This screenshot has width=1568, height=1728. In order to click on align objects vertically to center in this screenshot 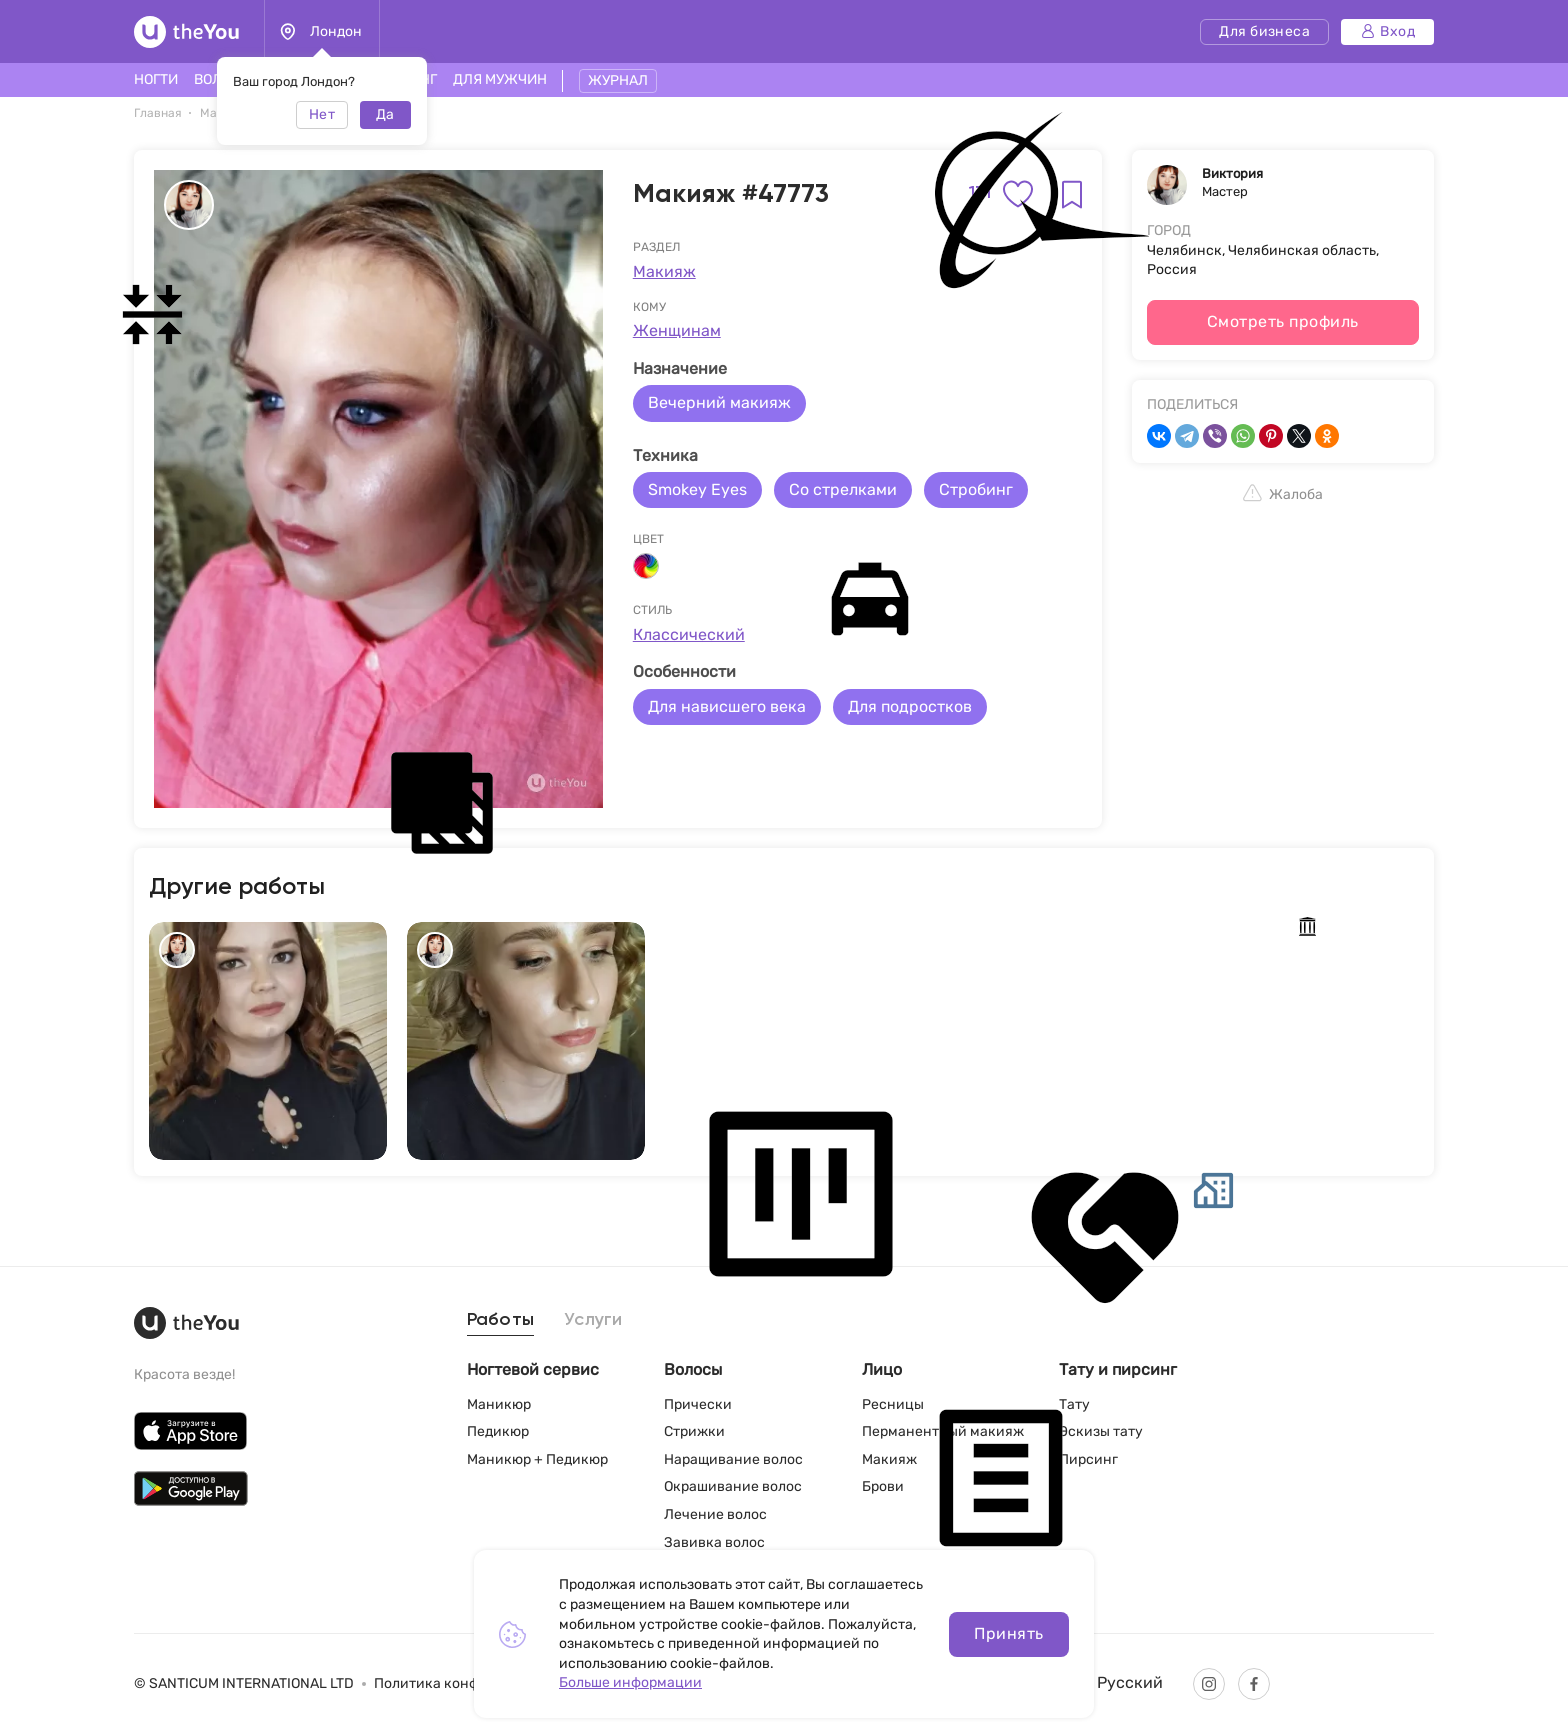, I will do `click(152, 314)`.